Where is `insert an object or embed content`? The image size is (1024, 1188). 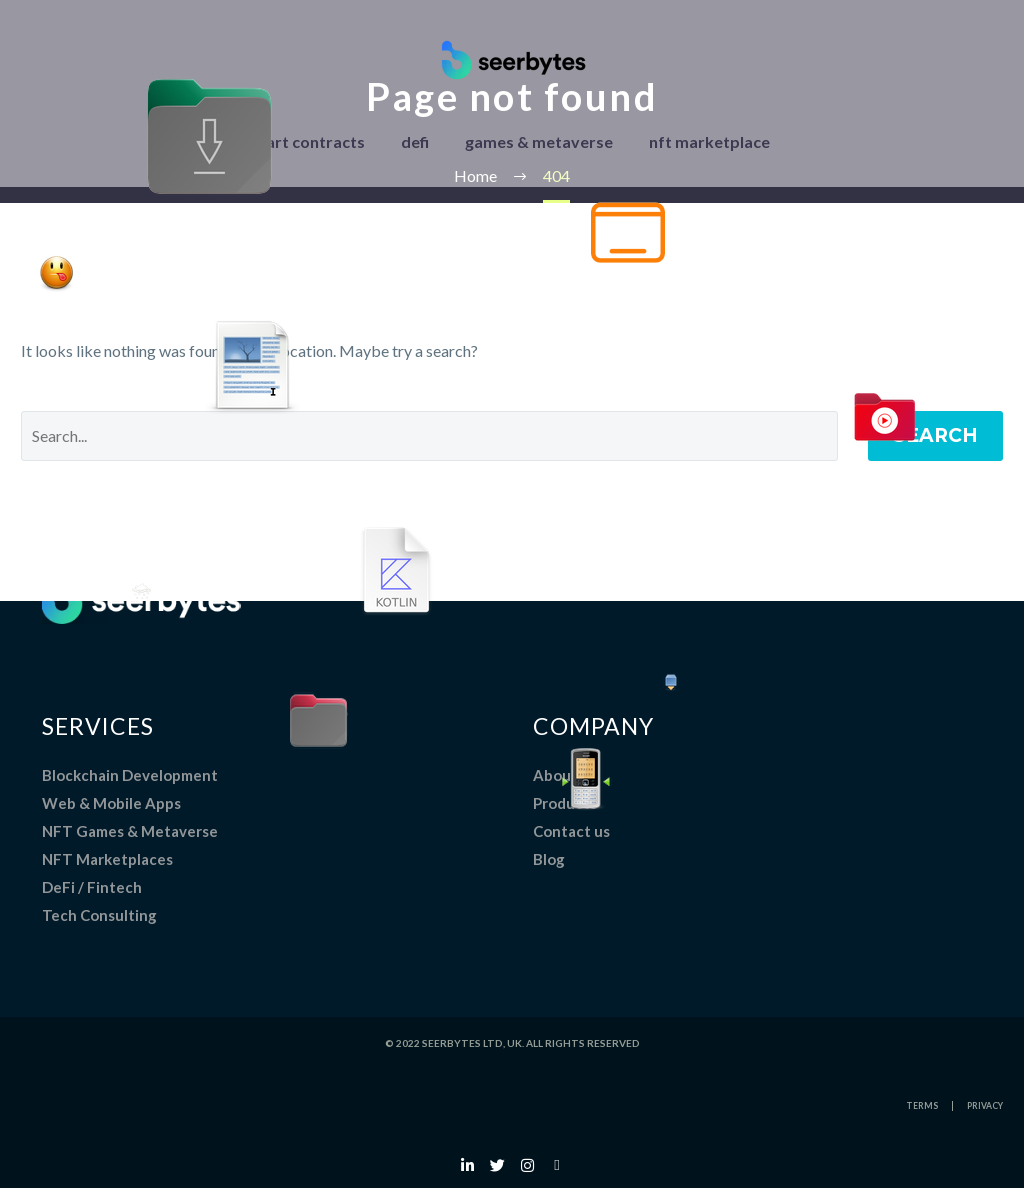
insert an object or embed content is located at coordinates (671, 683).